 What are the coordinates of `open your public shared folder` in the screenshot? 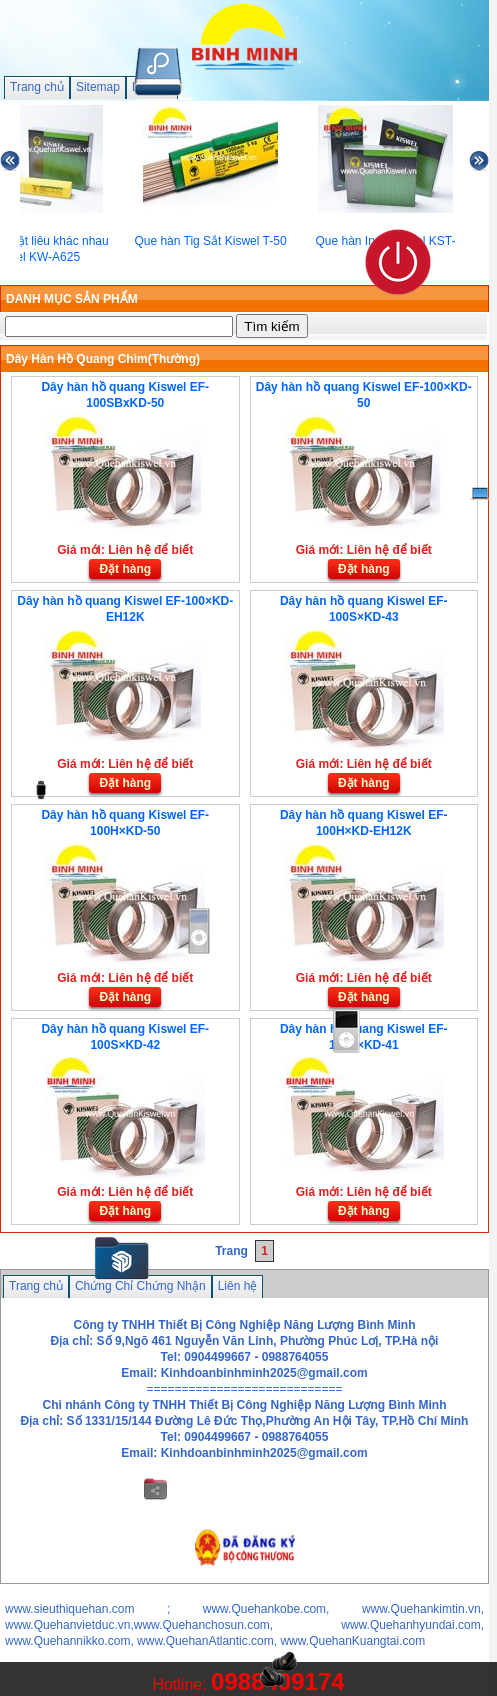 It's located at (155, 1488).